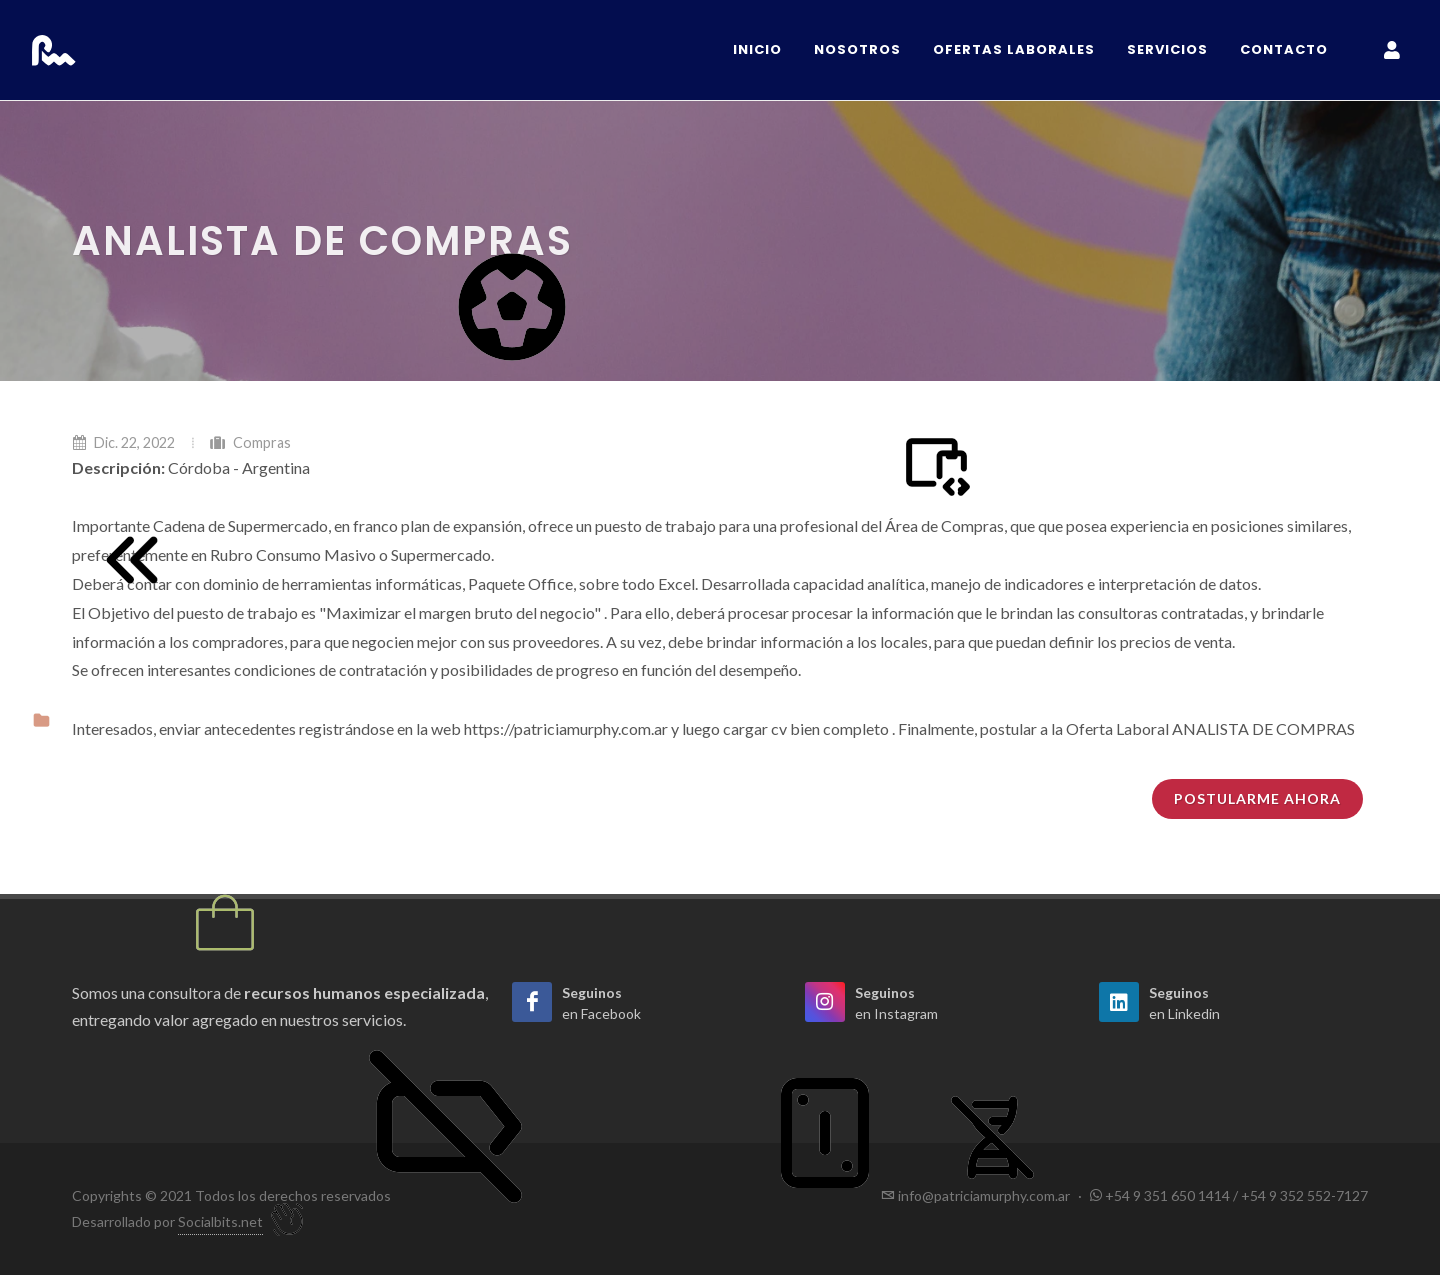  I want to click on view your shopping bag, so click(225, 926).